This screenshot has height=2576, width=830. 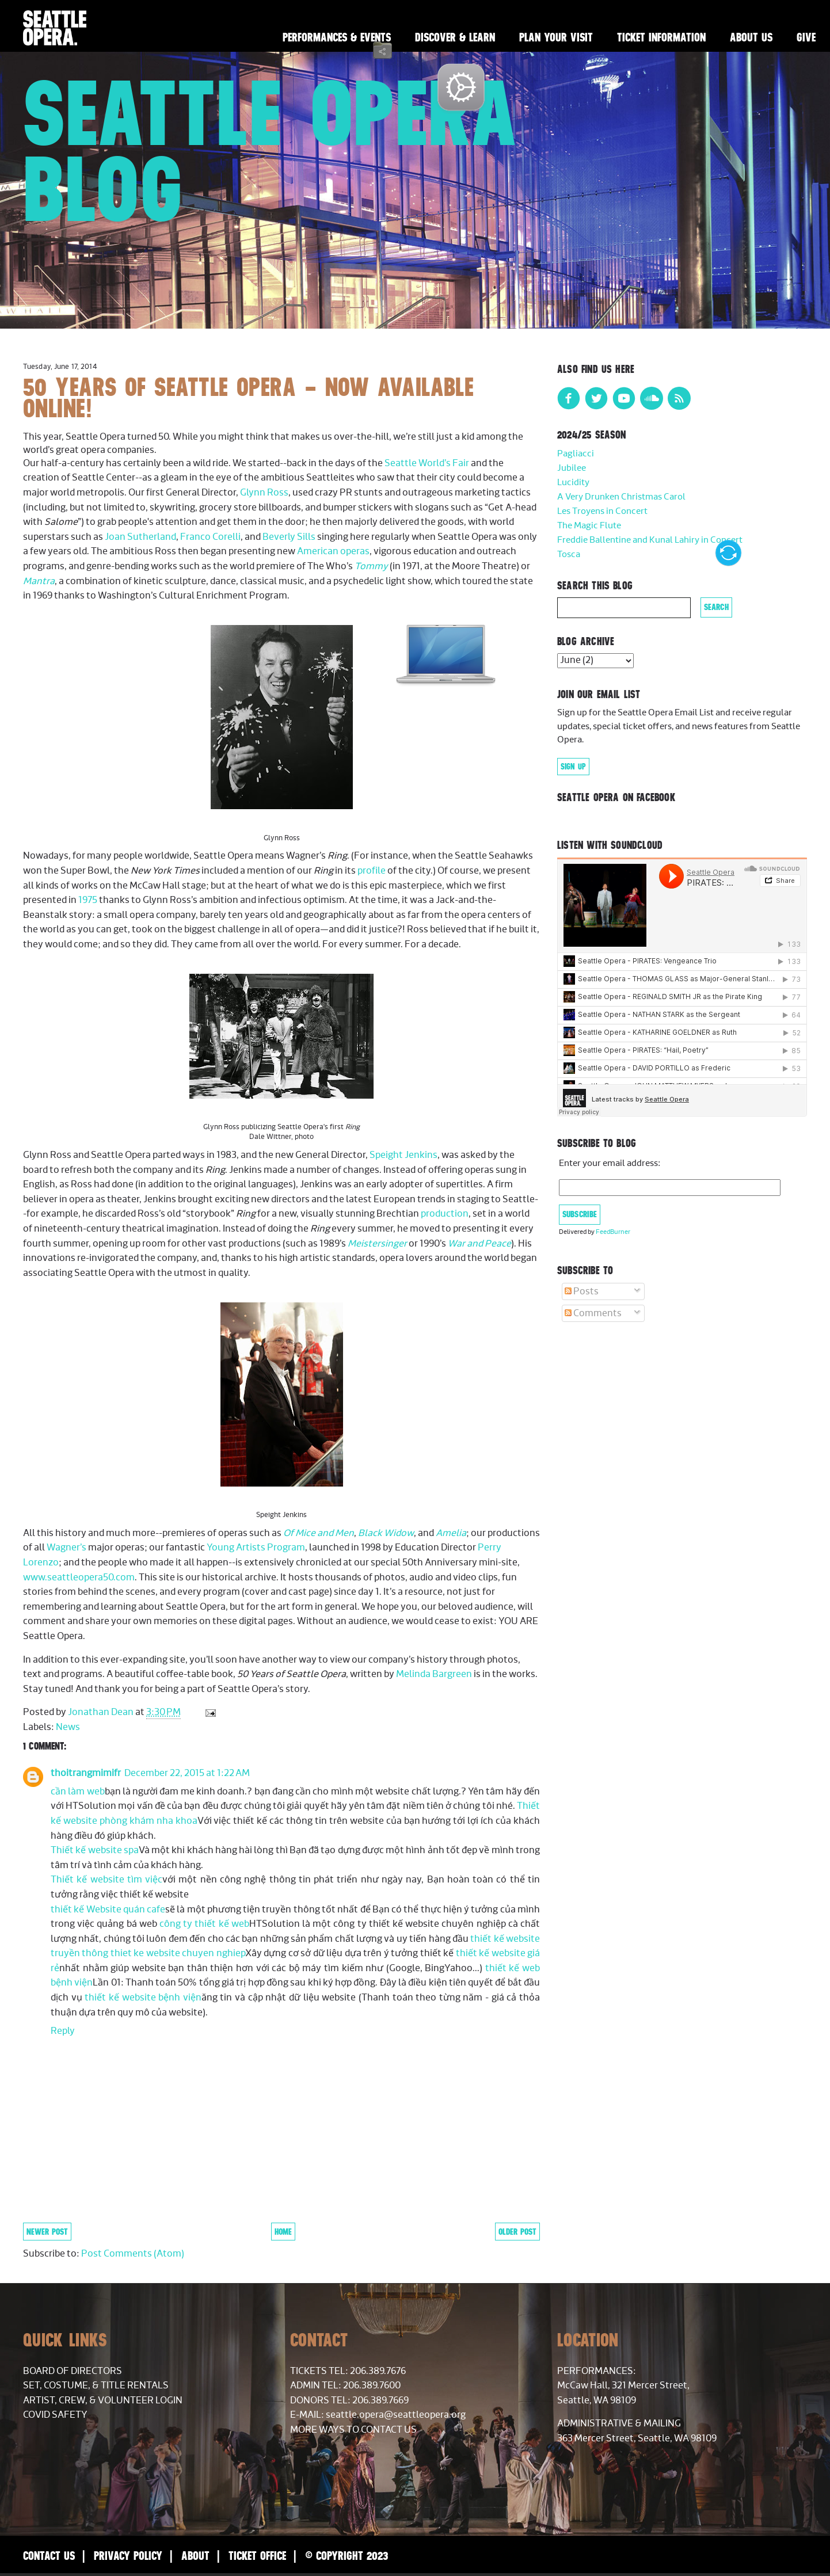 I want to click on open system preferences, so click(x=461, y=88).